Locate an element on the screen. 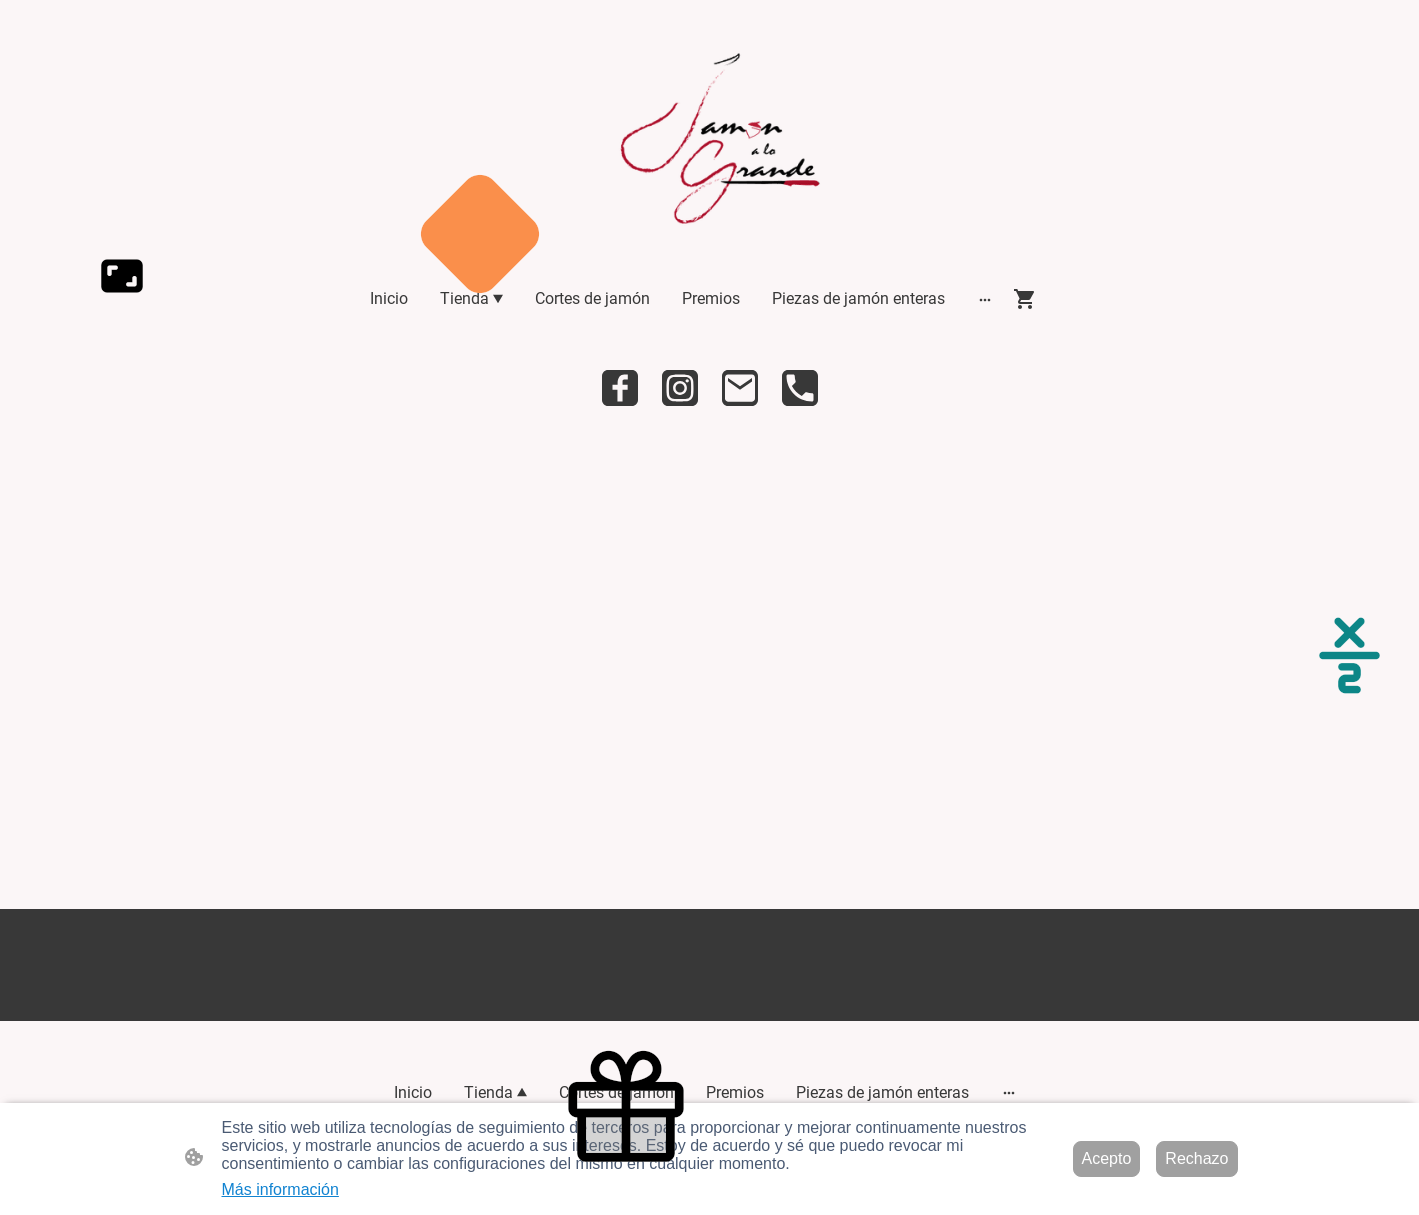 This screenshot has height=1215, width=1419. view or redeem a gift is located at coordinates (626, 1113).